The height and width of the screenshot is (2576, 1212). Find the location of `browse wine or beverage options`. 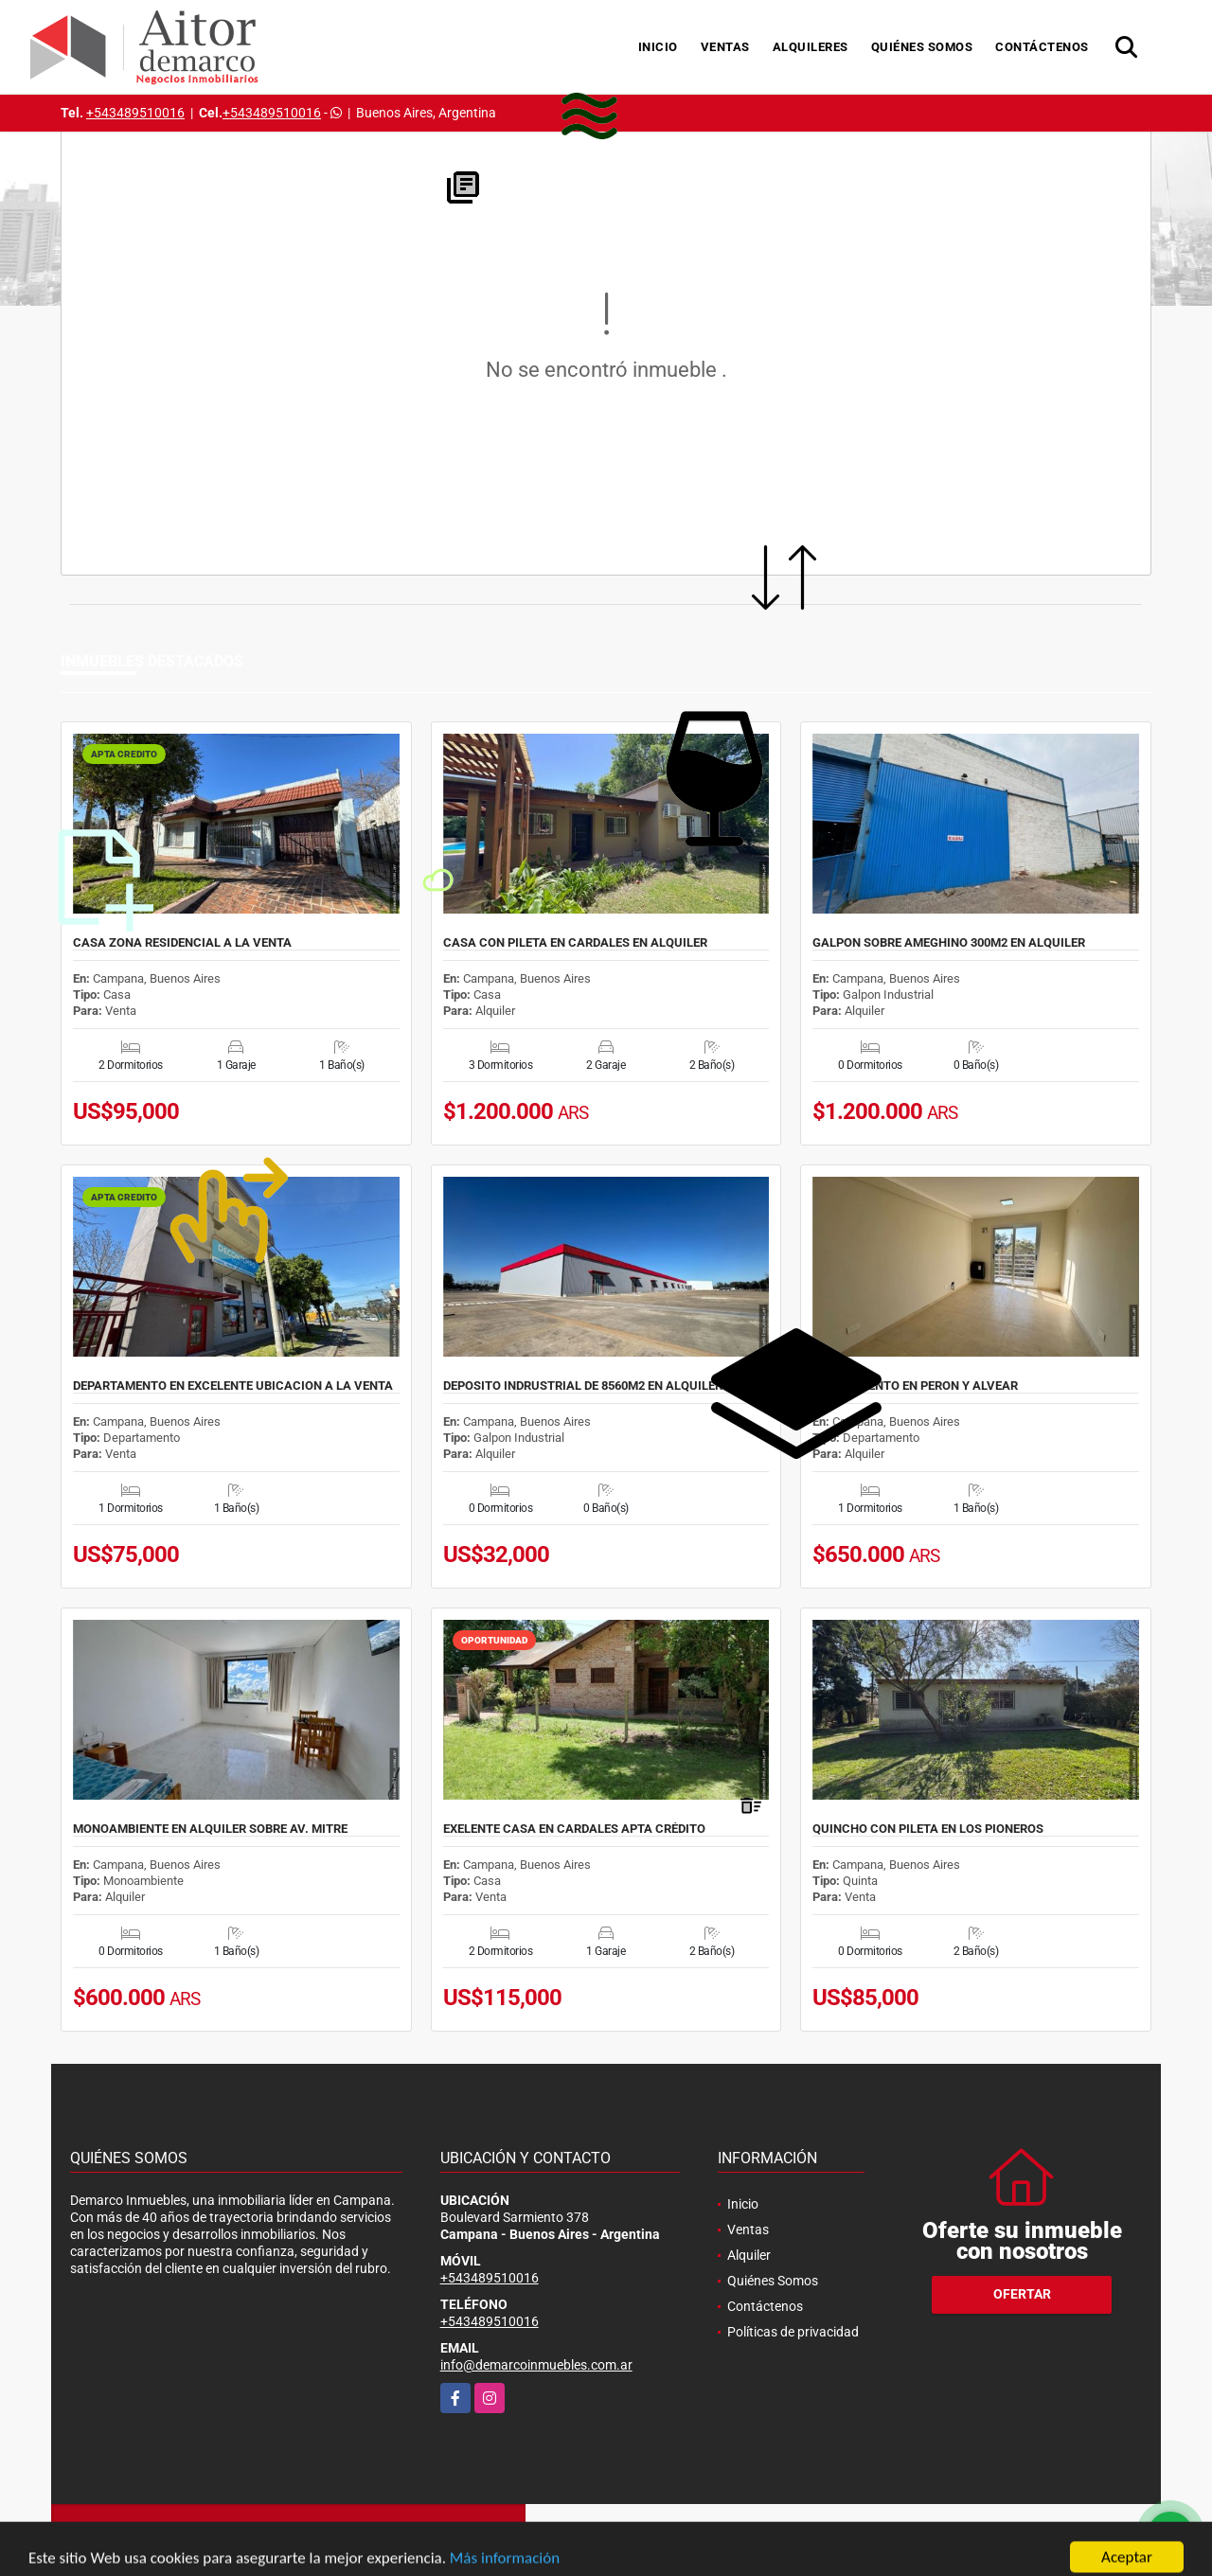

browse wine or beverage options is located at coordinates (714, 773).